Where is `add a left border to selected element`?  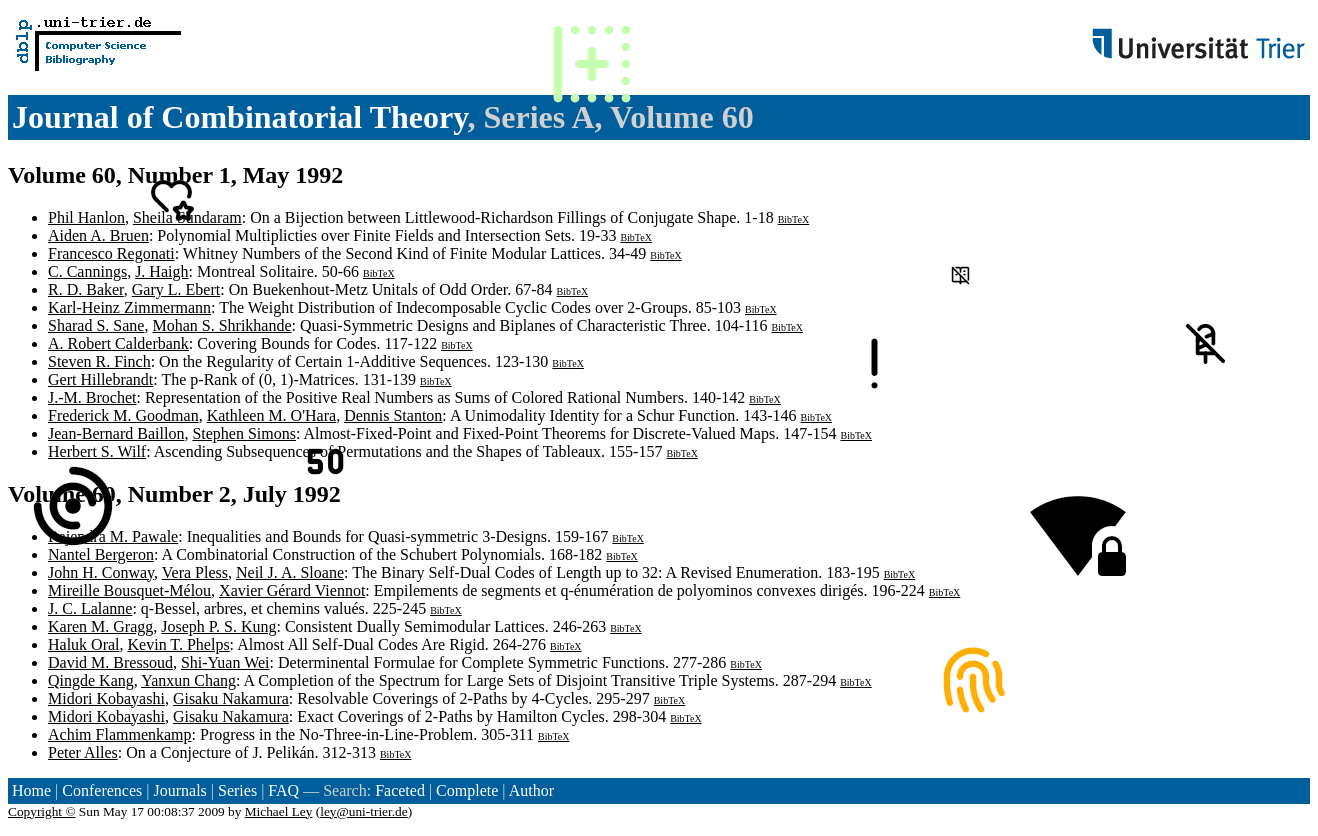
add a left border to selected element is located at coordinates (592, 64).